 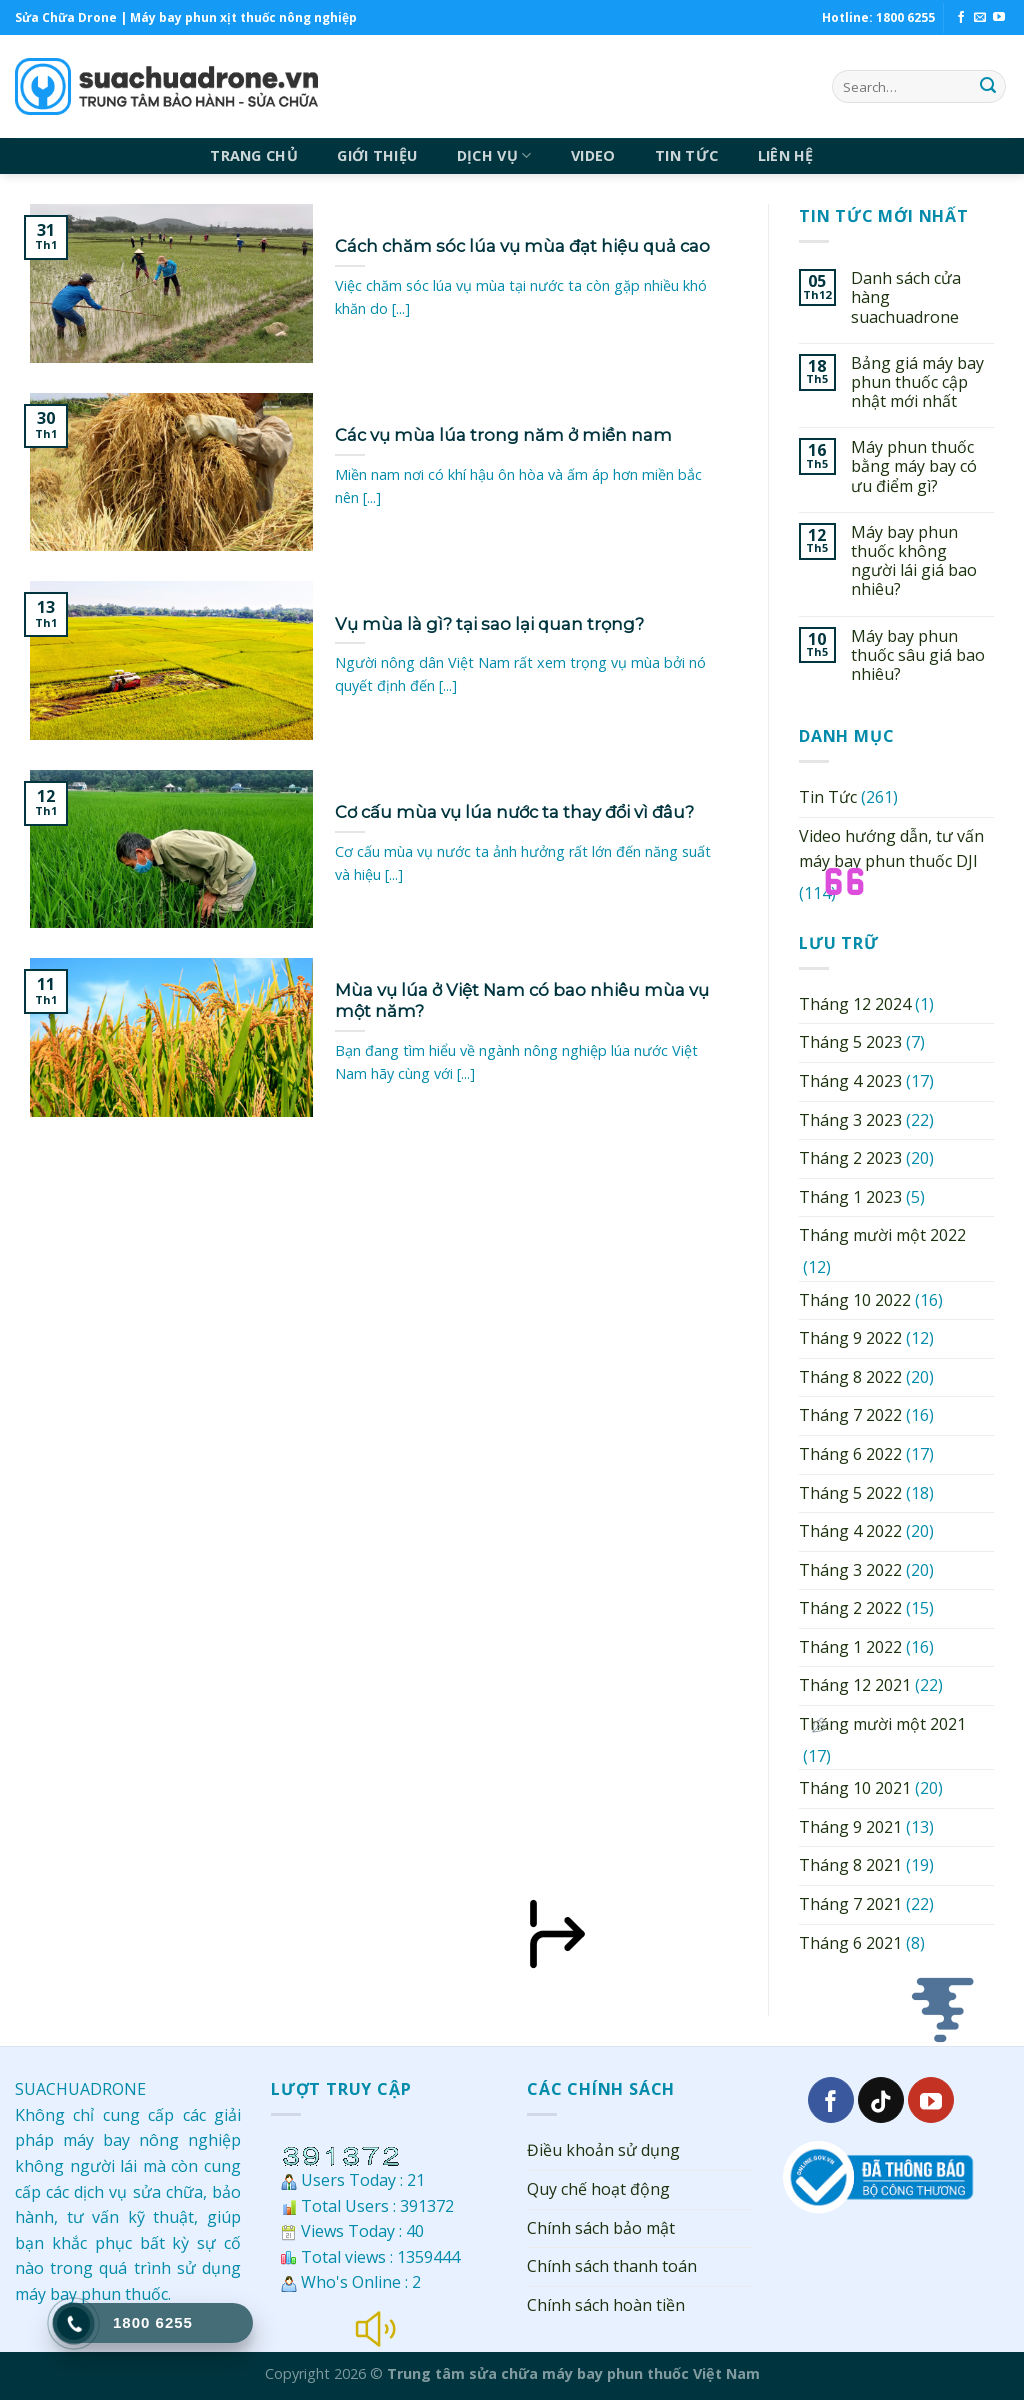 What do you see at coordinates (844, 881) in the screenshot?
I see `indicates item number 66 in a list or sequence` at bounding box center [844, 881].